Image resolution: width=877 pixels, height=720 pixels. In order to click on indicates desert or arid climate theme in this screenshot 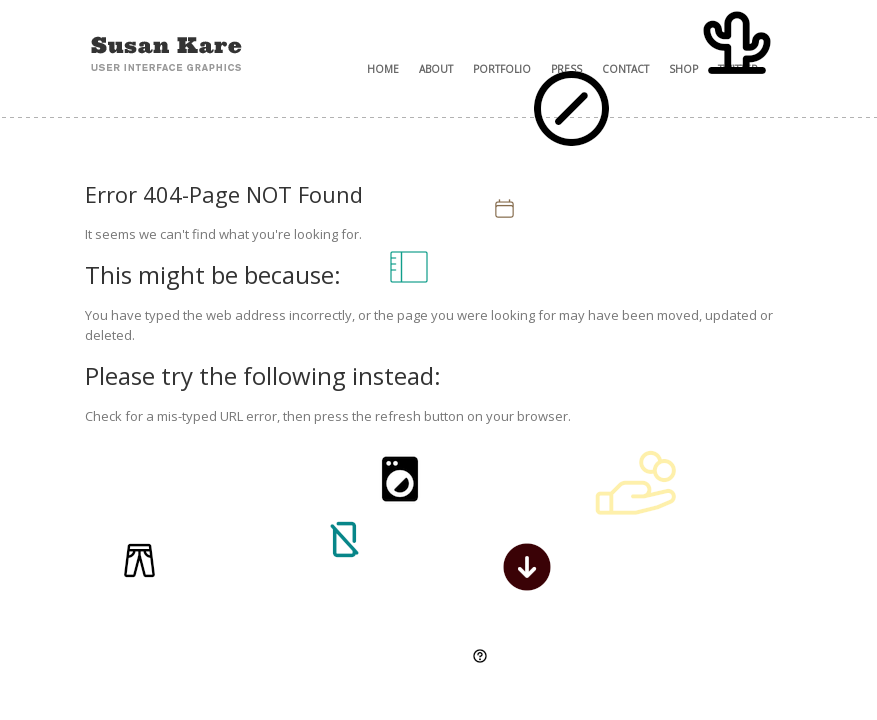, I will do `click(737, 45)`.